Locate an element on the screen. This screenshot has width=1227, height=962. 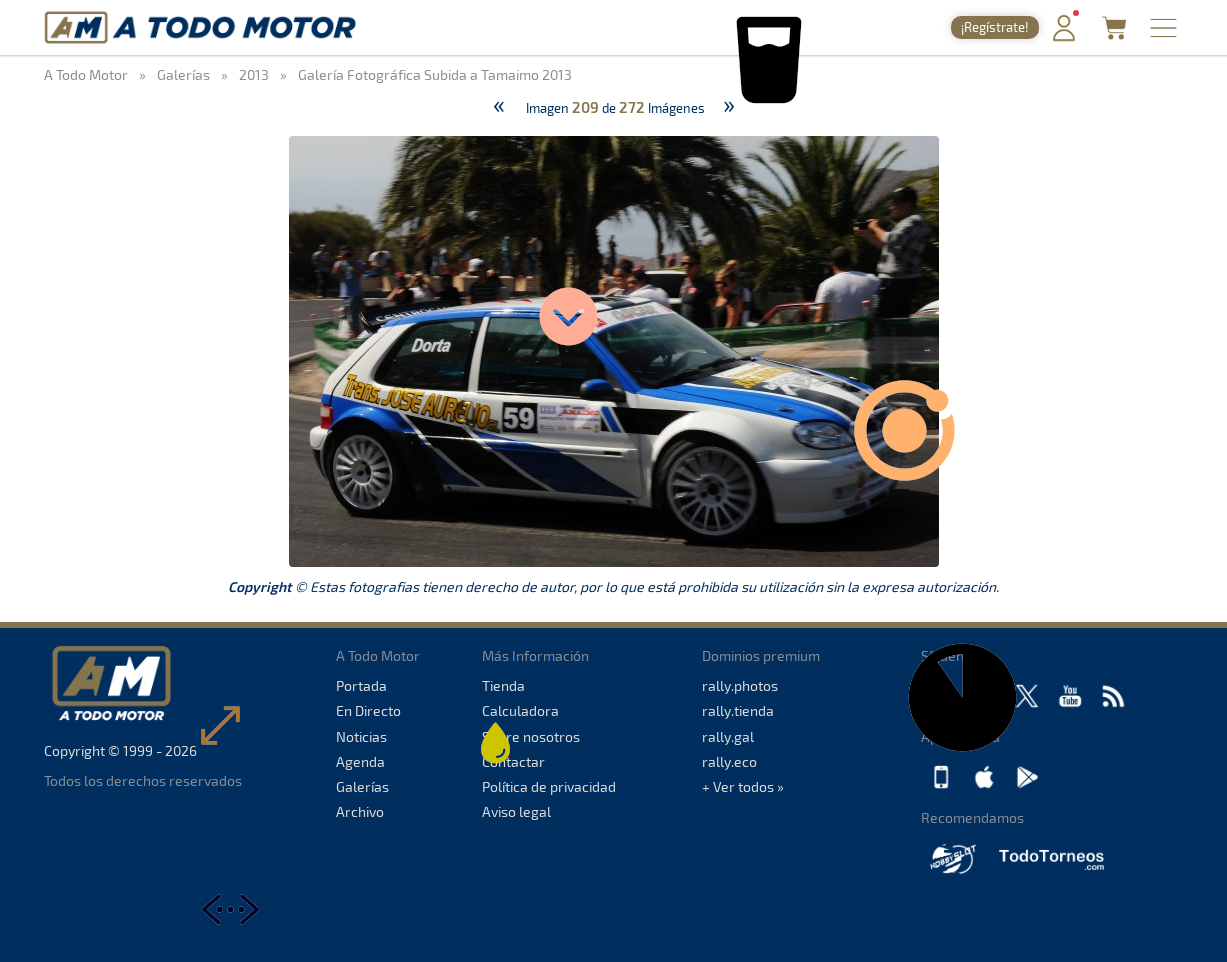
indicates code is processing or compiling is located at coordinates (230, 909).